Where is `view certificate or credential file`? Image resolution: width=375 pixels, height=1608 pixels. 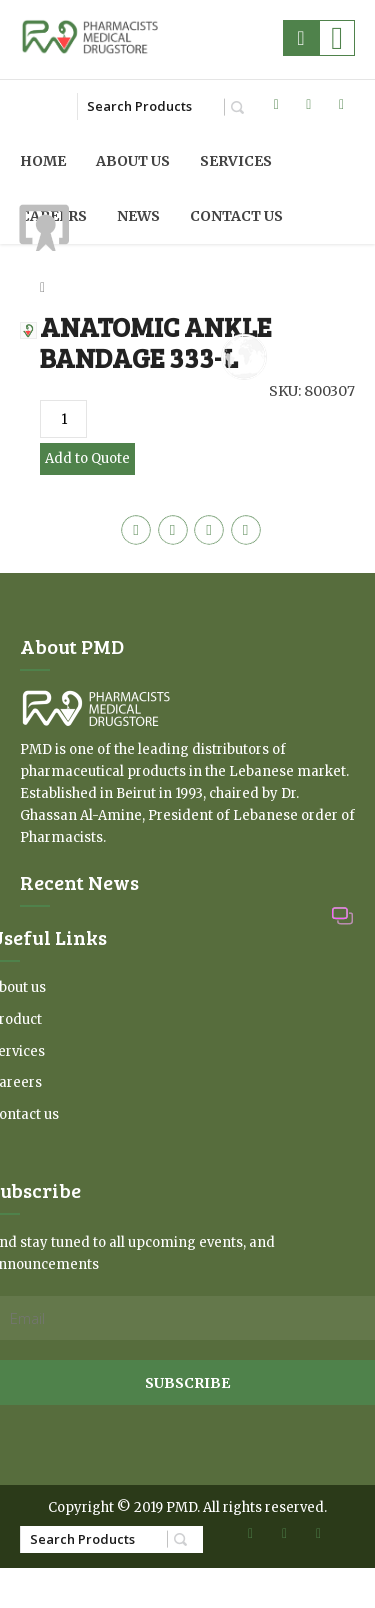
view certificate or credential file is located at coordinates (42, 224).